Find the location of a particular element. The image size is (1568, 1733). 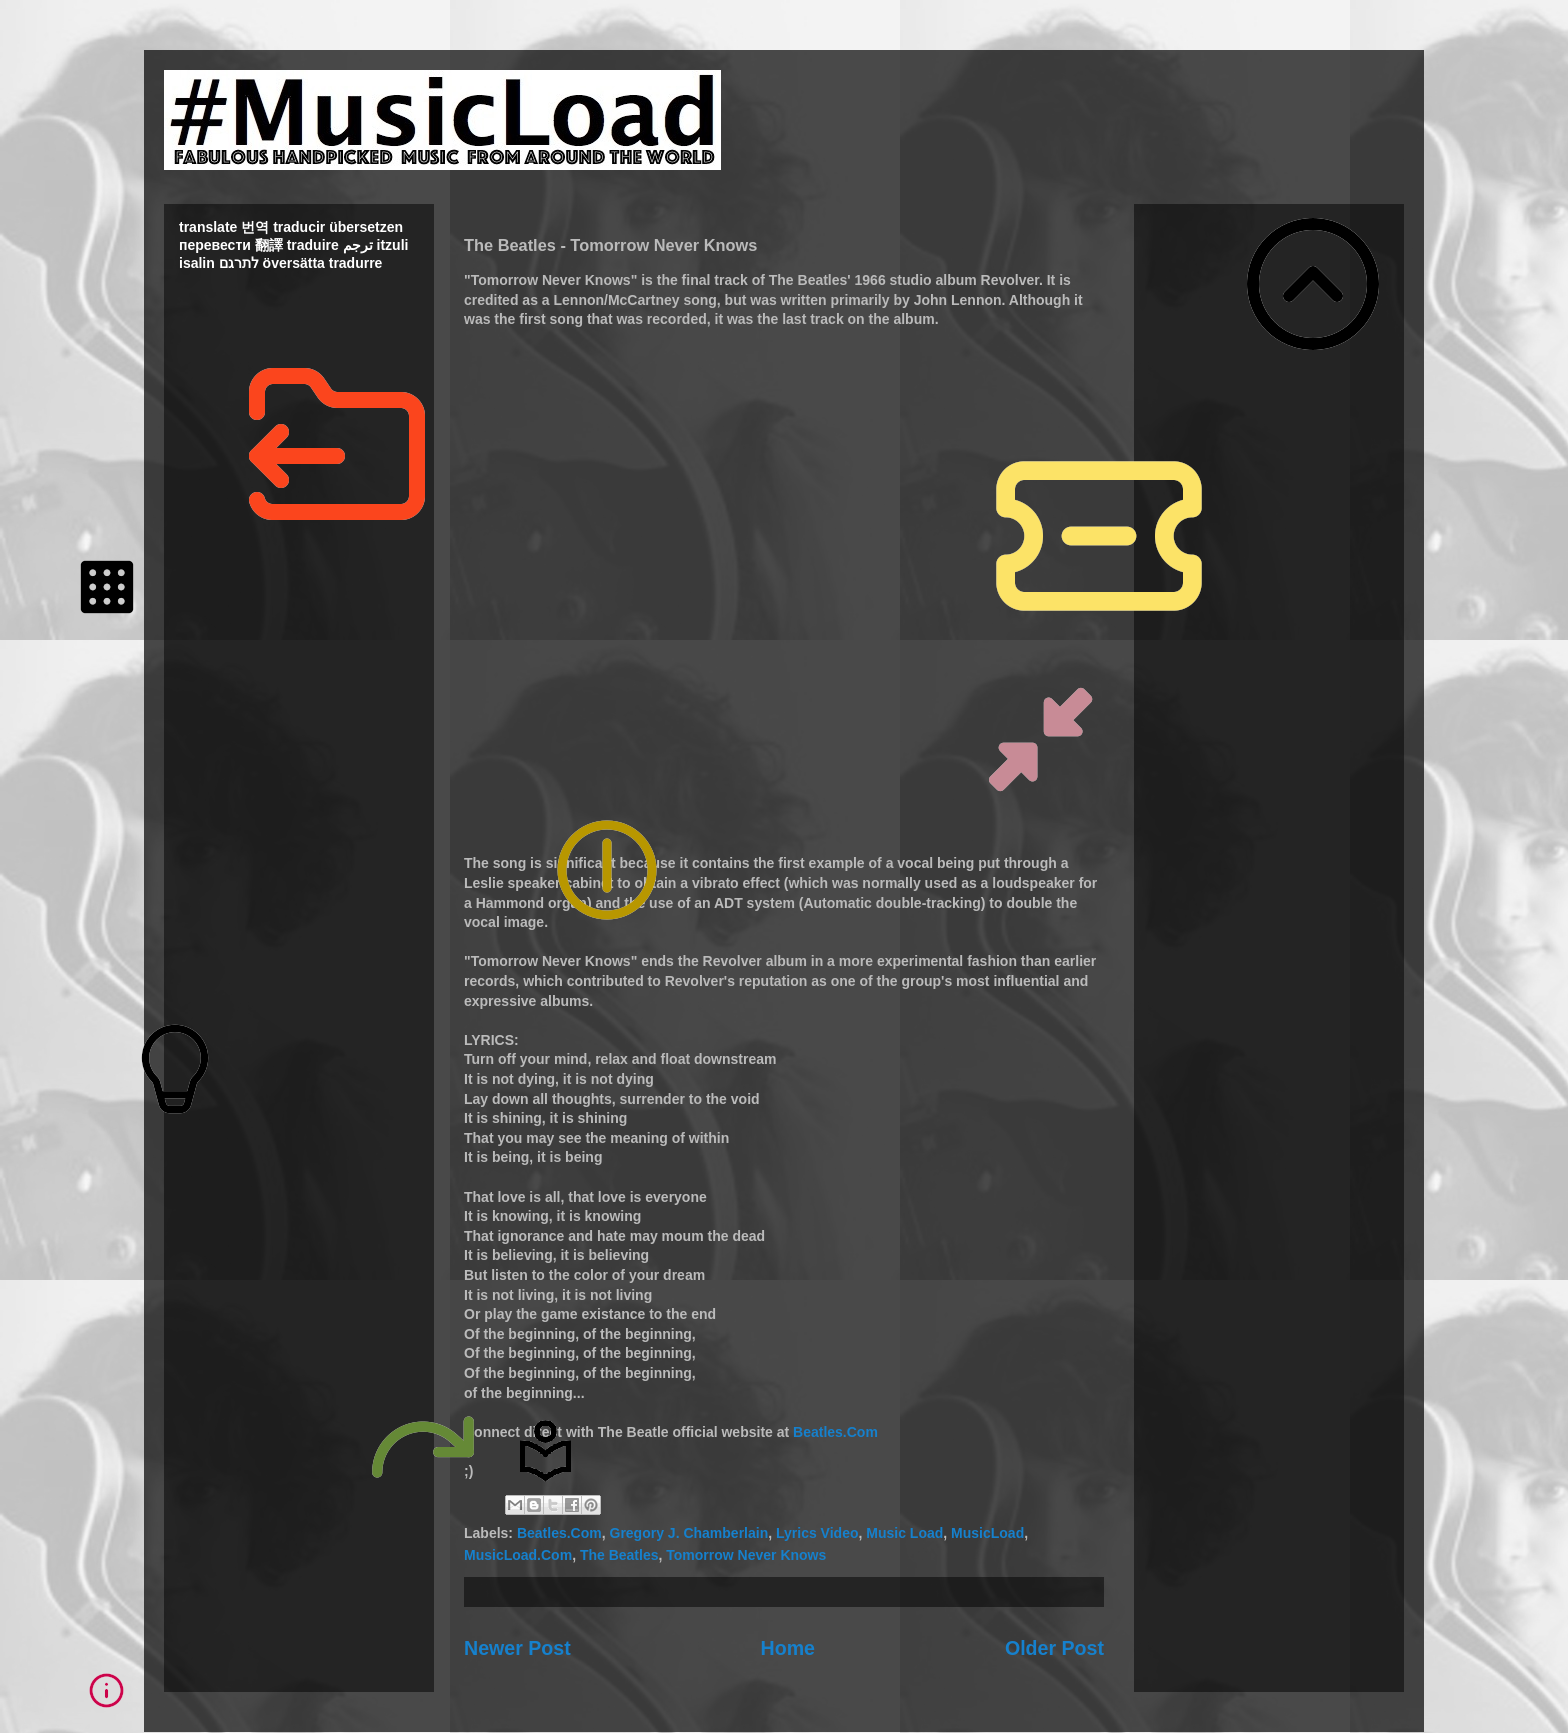

scroll to top of page is located at coordinates (1313, 284).